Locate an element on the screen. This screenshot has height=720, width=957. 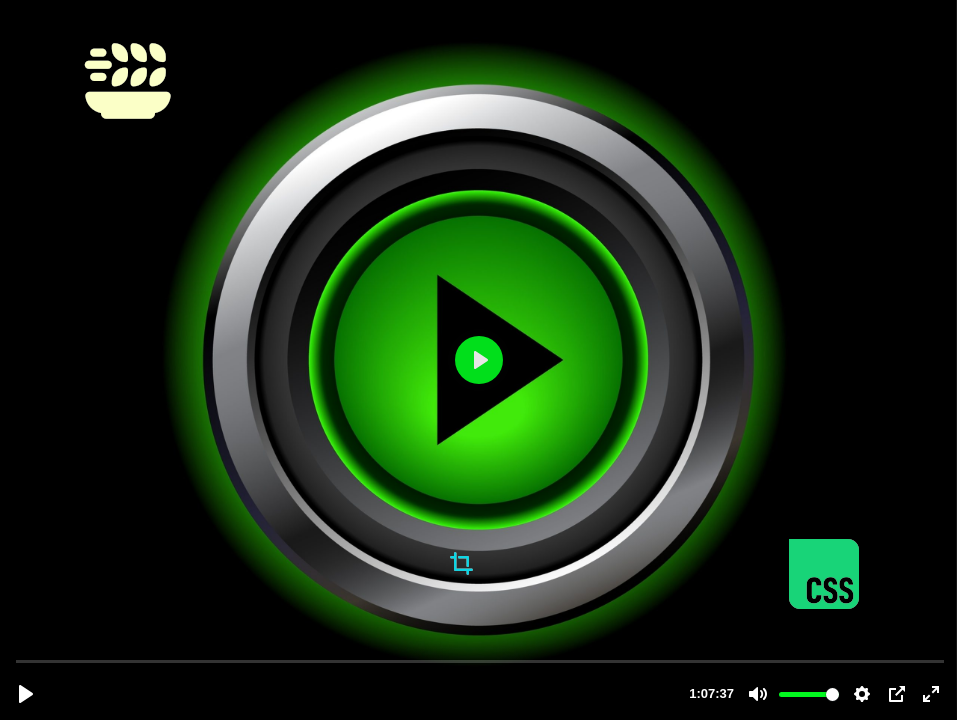
crop an image or photo is located at coordinates (461, 563).